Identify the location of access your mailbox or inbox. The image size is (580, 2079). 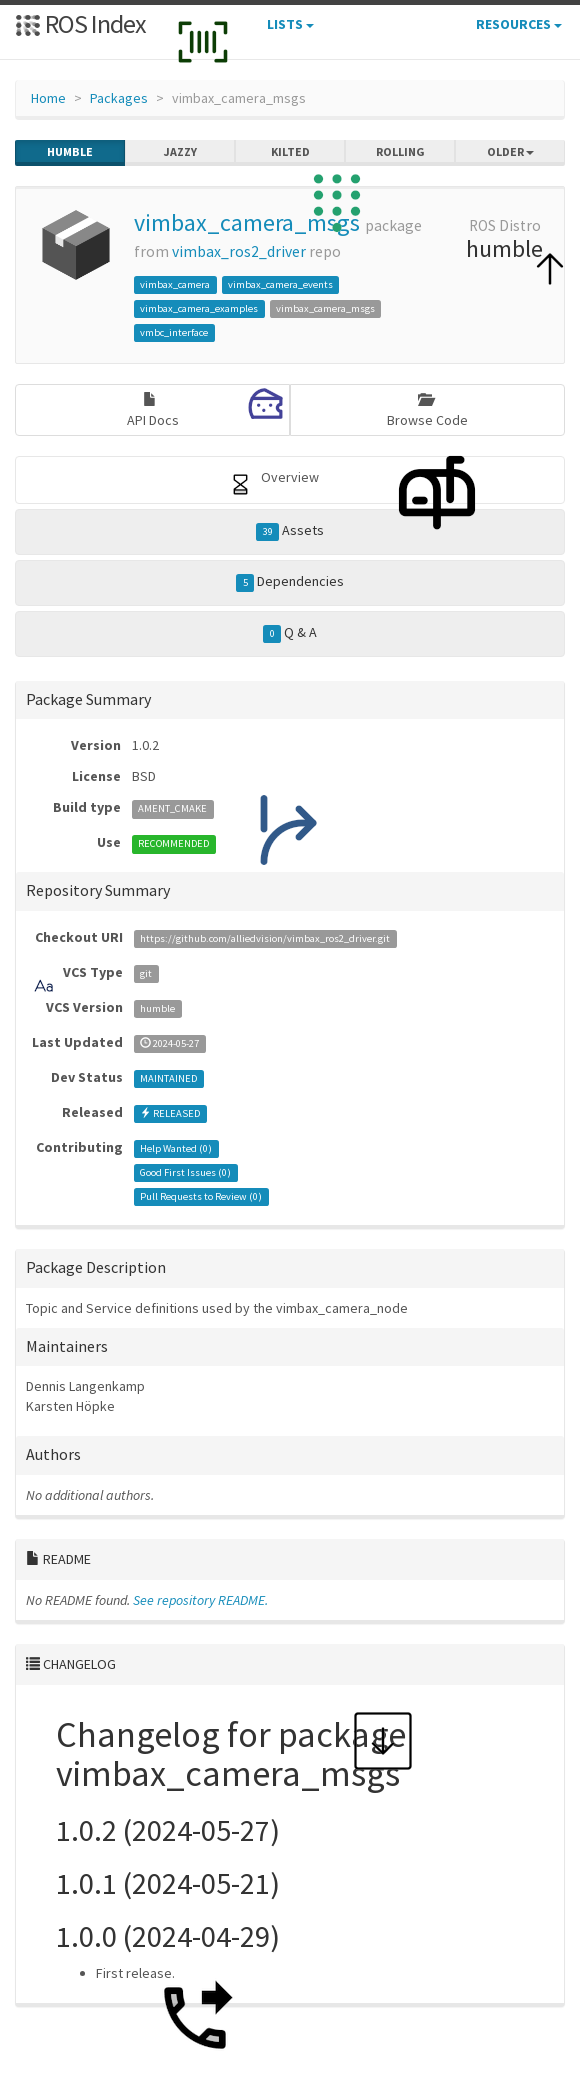
(437, 494).